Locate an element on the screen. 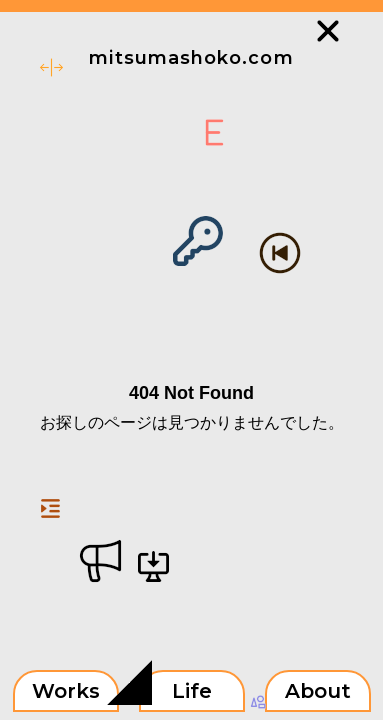 This screenshot has height=720, width=383. access shape tools or drawing options is located at coordinates (258, 702).